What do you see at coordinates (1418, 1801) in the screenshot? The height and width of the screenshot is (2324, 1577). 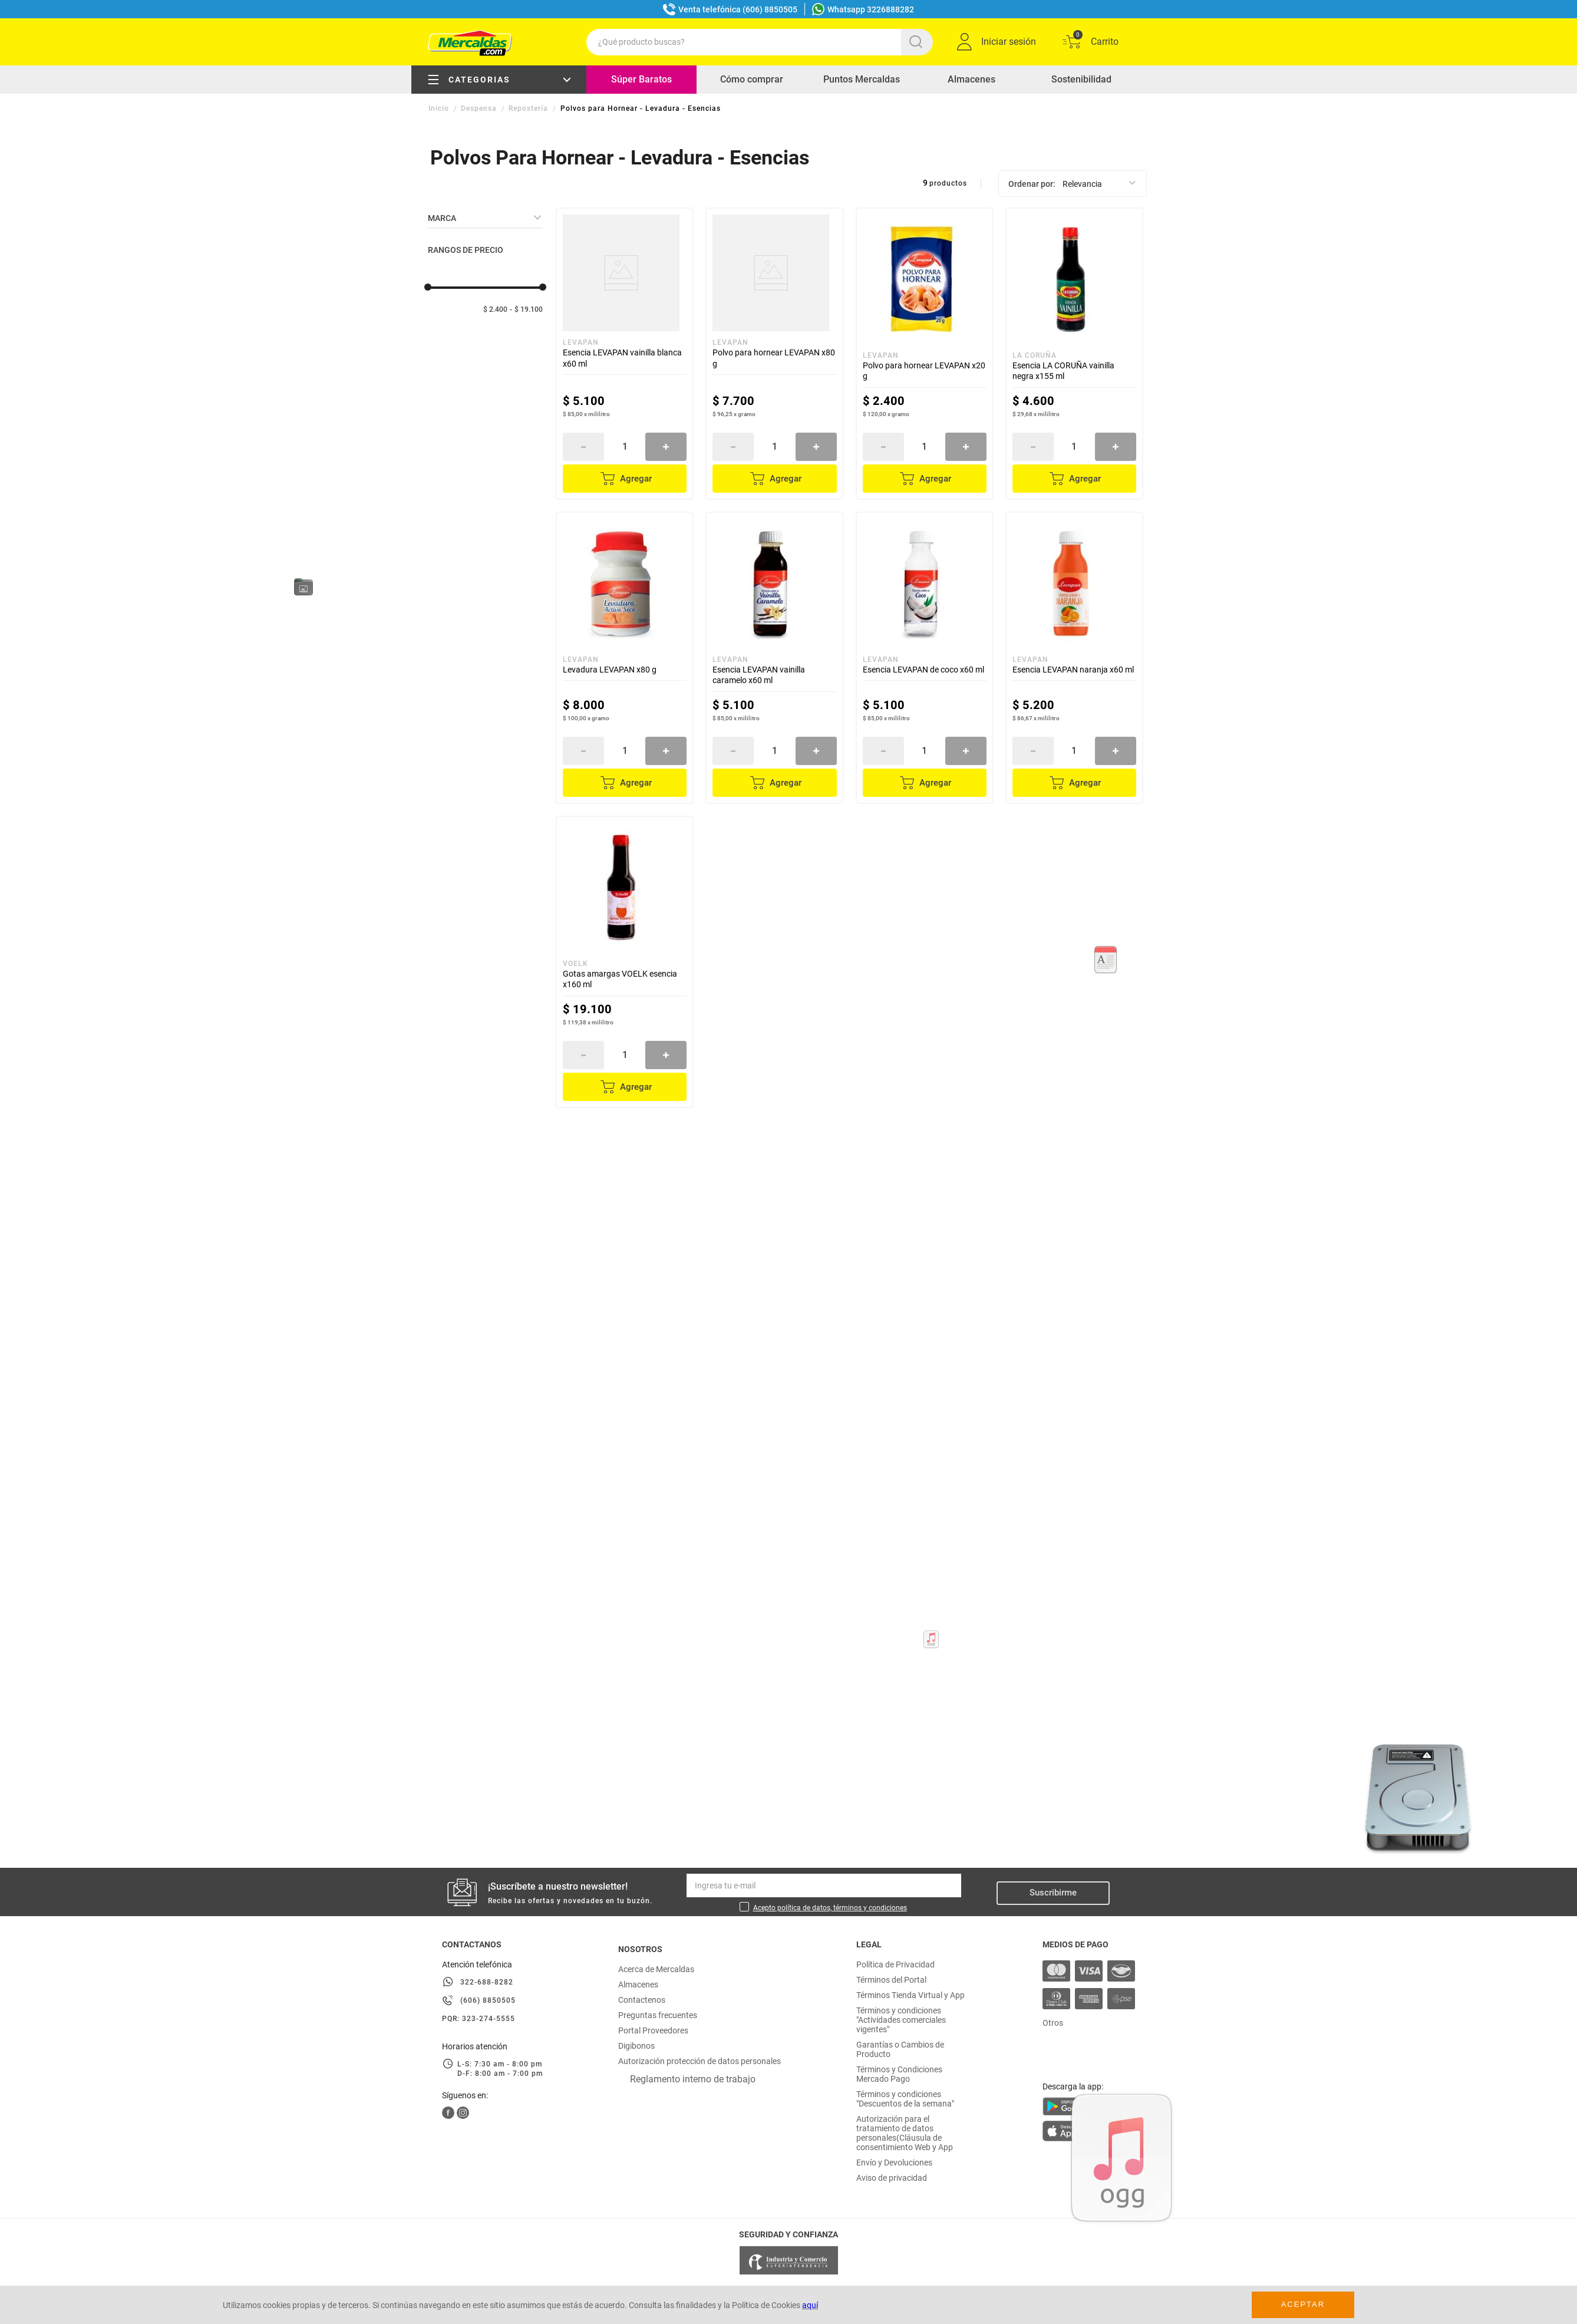 I see `access startup disk settings` at bounding box center [1418, 1801].